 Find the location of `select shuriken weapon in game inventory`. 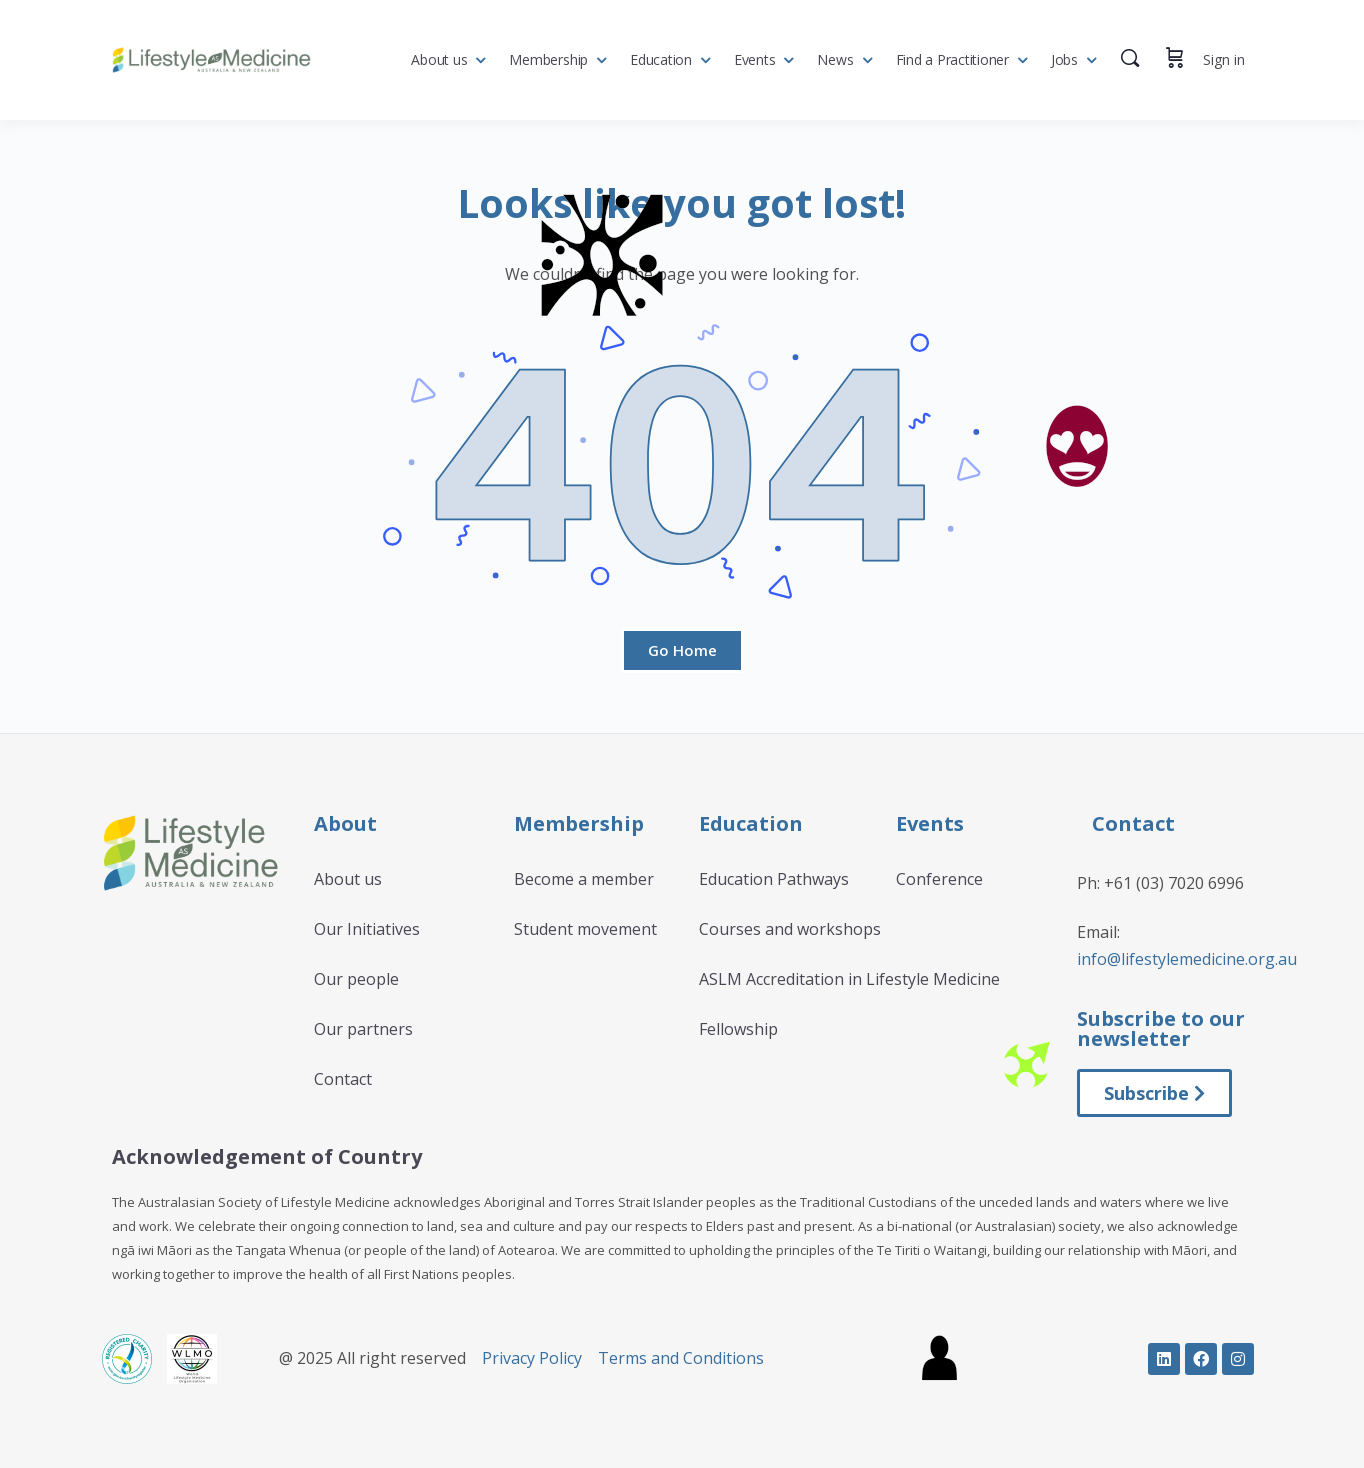

select shuriken weapon in game inventory is located at coordinates (1027, 1064).